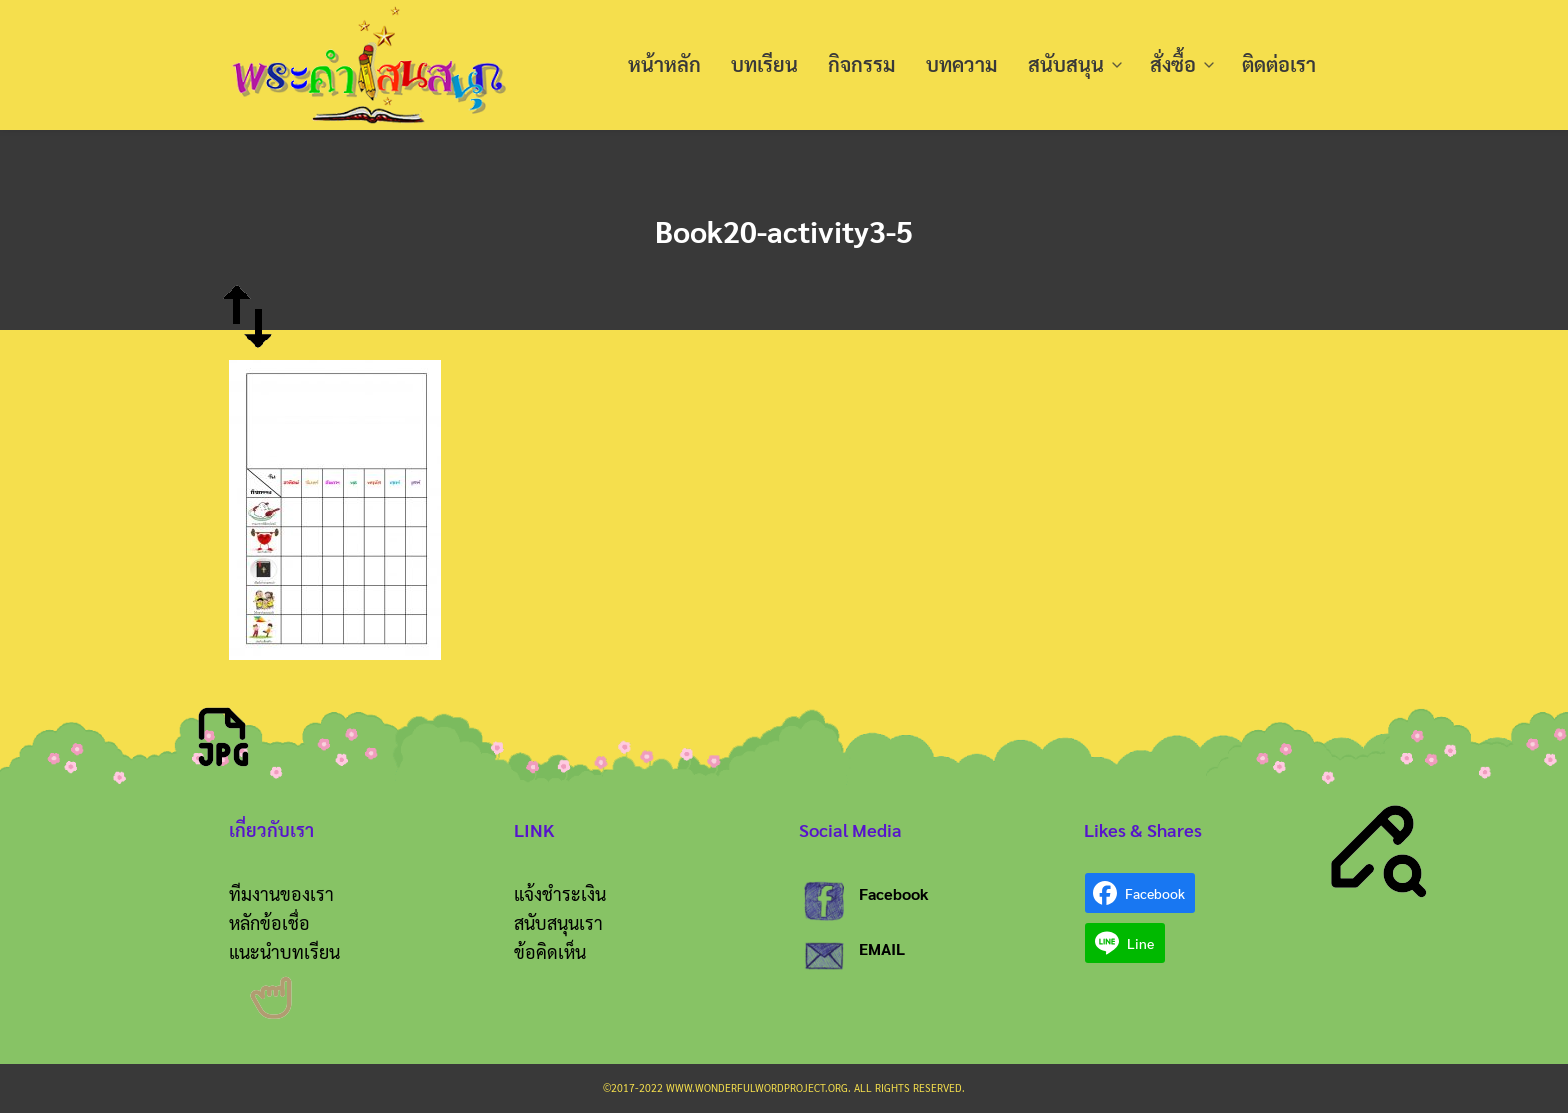  I want to click on swap or reorder items vertically, so click(247, 316).